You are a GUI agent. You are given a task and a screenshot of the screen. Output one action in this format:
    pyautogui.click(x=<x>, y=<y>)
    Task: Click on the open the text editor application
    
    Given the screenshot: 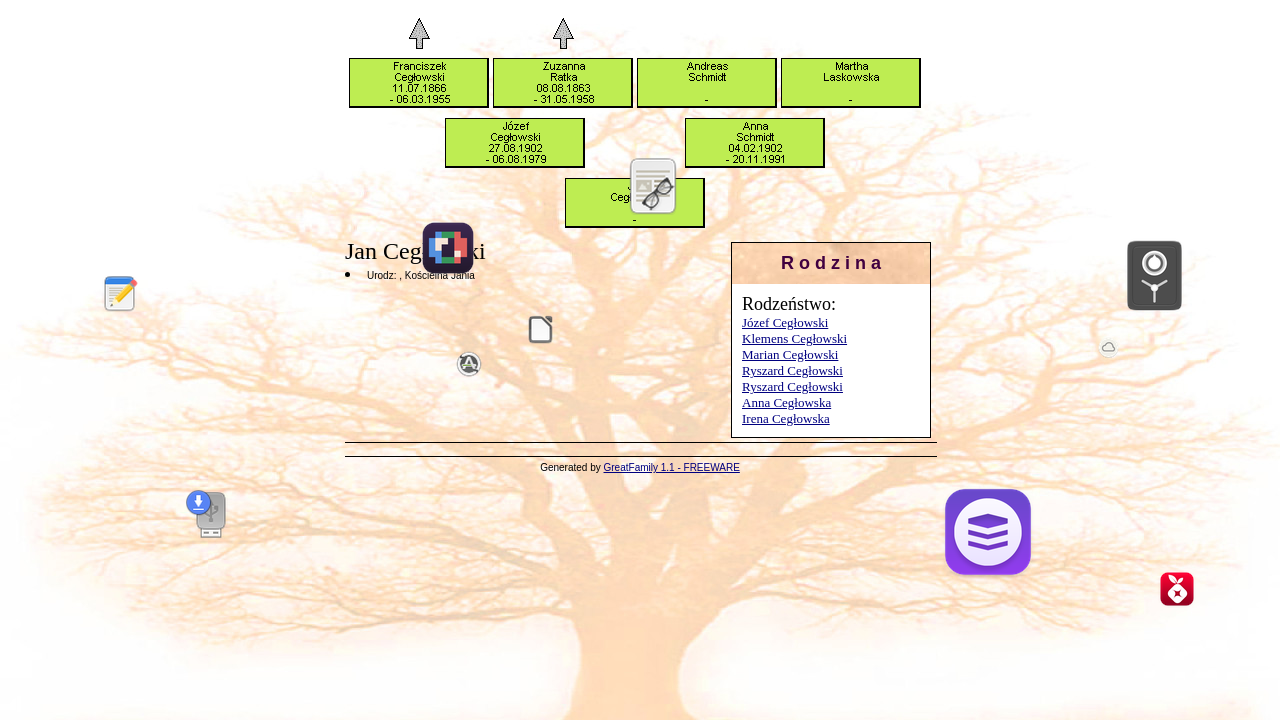 What is the action you would take?
    pyautogui.click(x=119, y=293)
    